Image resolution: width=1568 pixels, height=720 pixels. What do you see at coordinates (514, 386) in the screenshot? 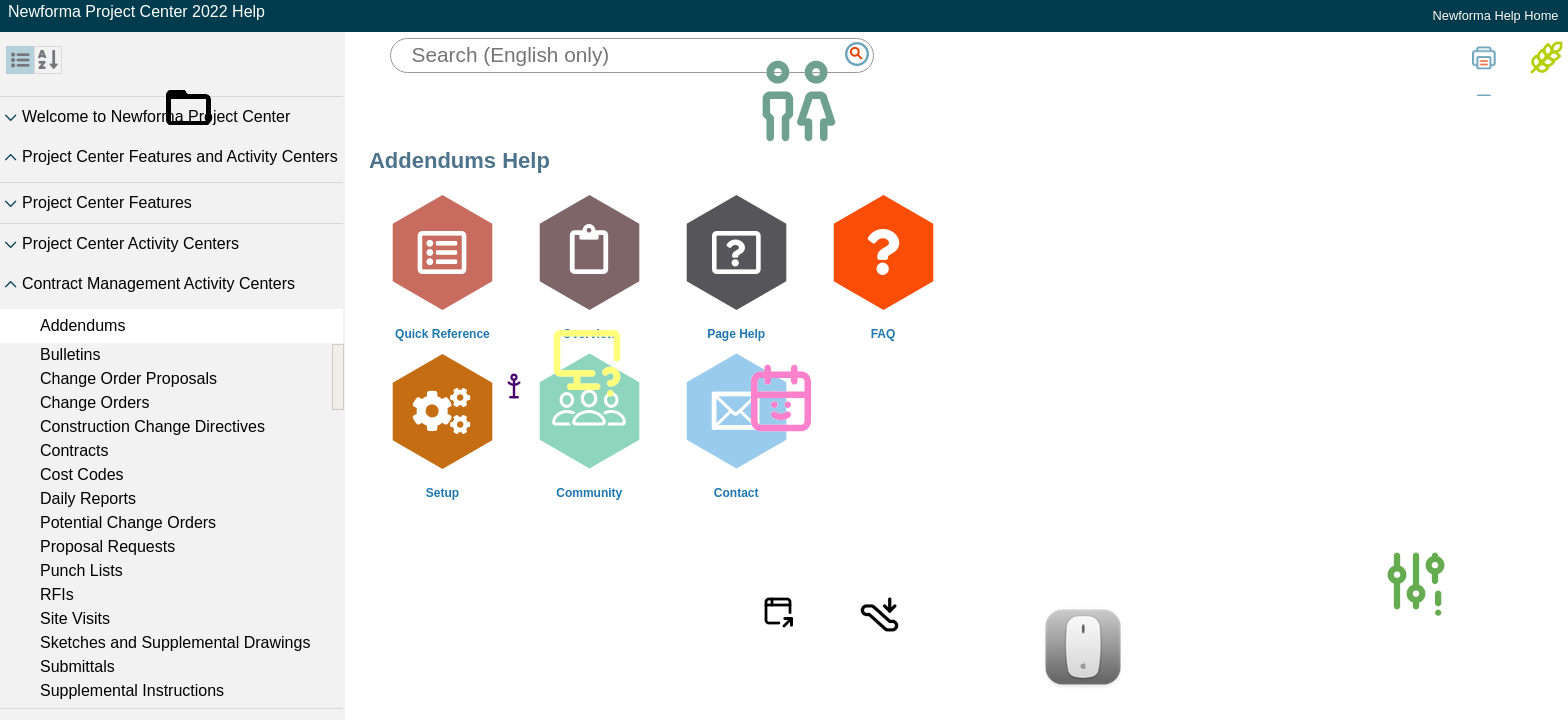
I see `browse clothing or wardrobe items` at bounding box center [514, 386].